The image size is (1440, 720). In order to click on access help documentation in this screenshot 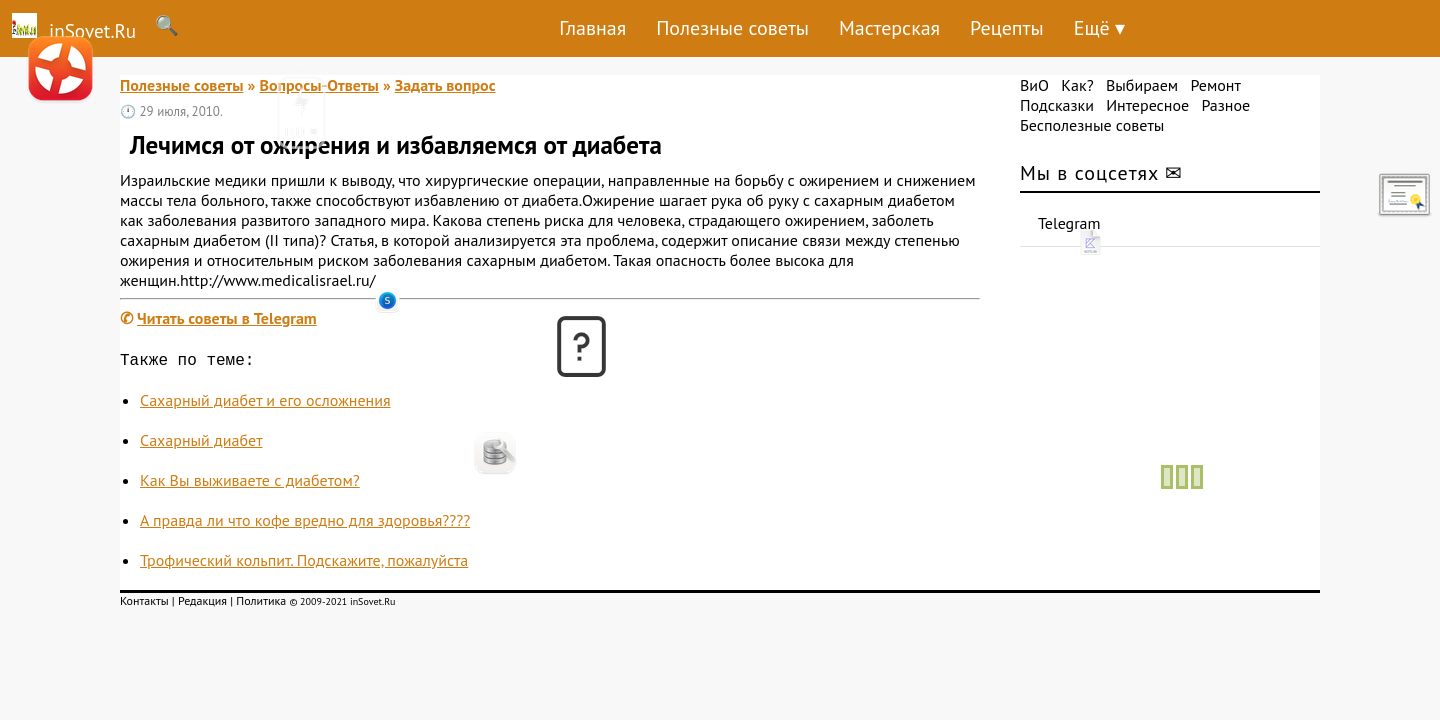, I will do `click(581, 344)`.